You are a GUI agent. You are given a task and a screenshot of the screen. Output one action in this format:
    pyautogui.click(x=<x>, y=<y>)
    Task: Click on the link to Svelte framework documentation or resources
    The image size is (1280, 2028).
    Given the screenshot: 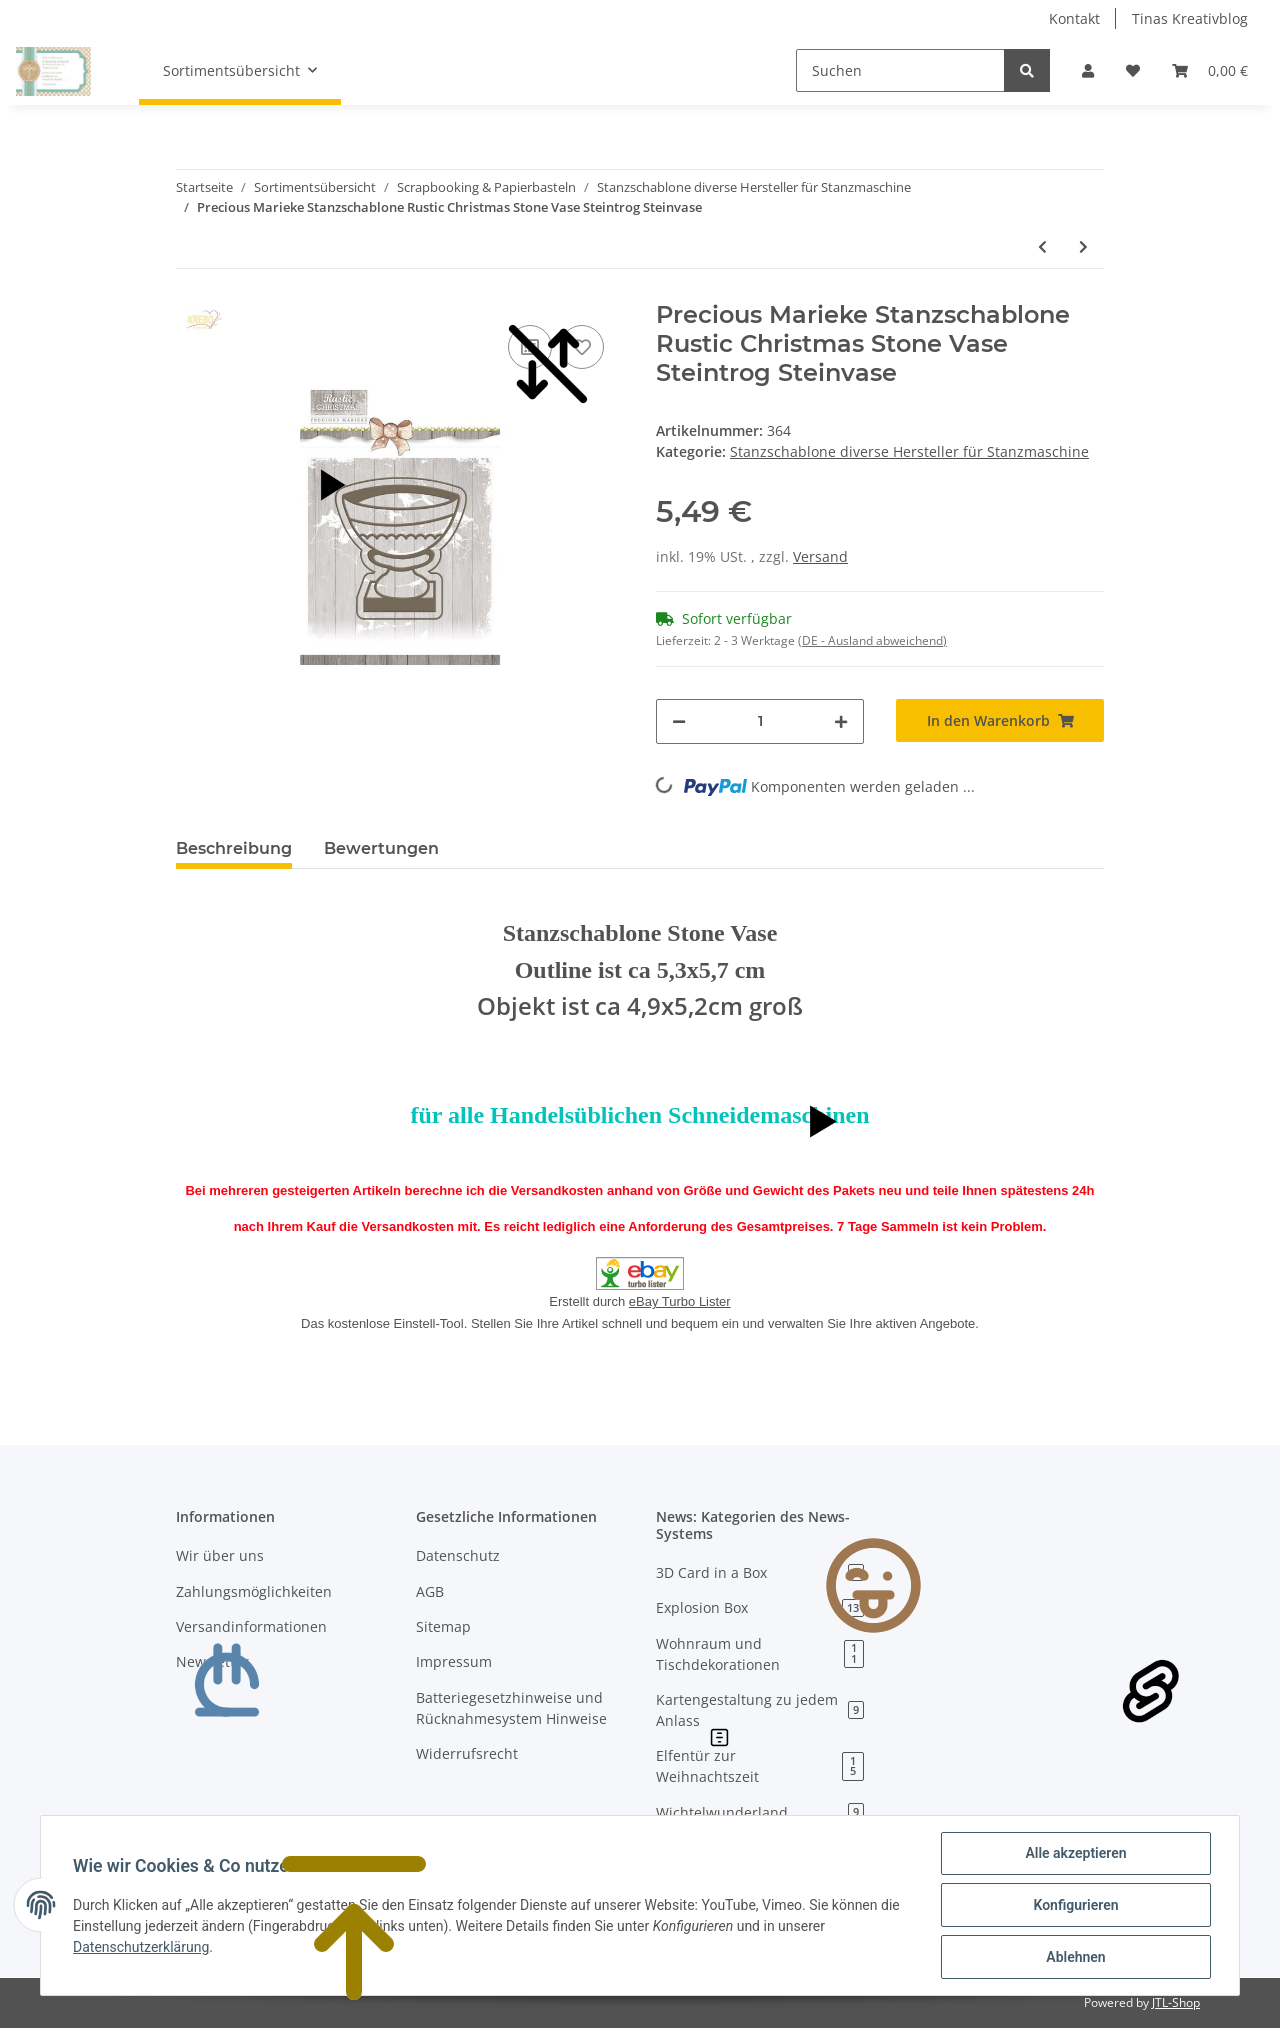 What is the action you would take?
    pyautogui.click(x=1152, y=1689)
    